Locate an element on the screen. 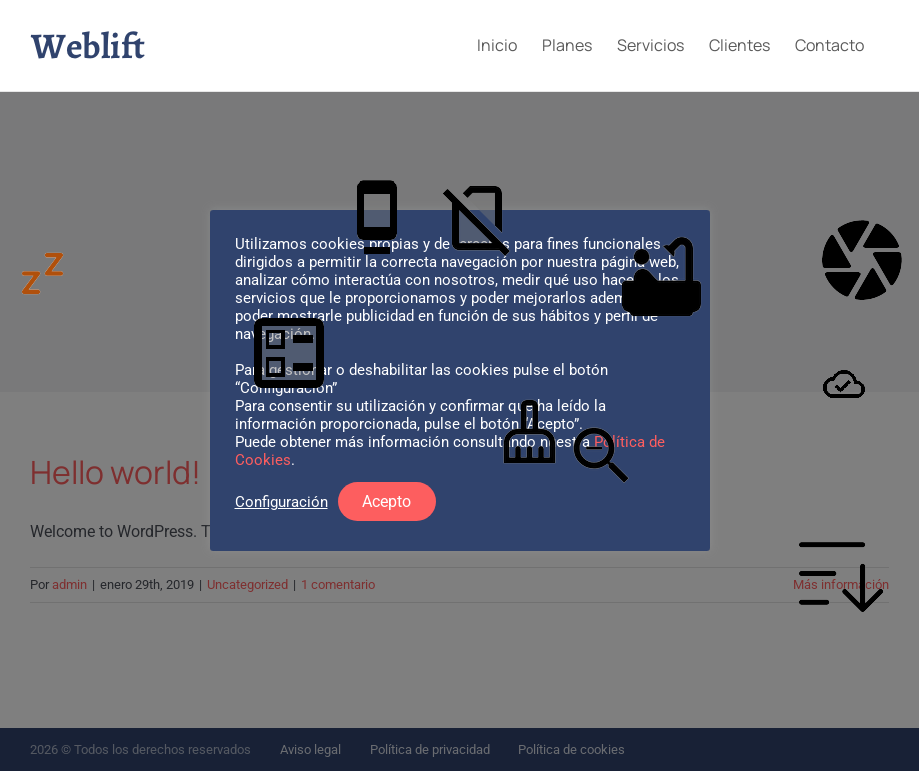 This screenshot has height=771, width=919. open camera to take a photo is located at coordinates (862, 260).